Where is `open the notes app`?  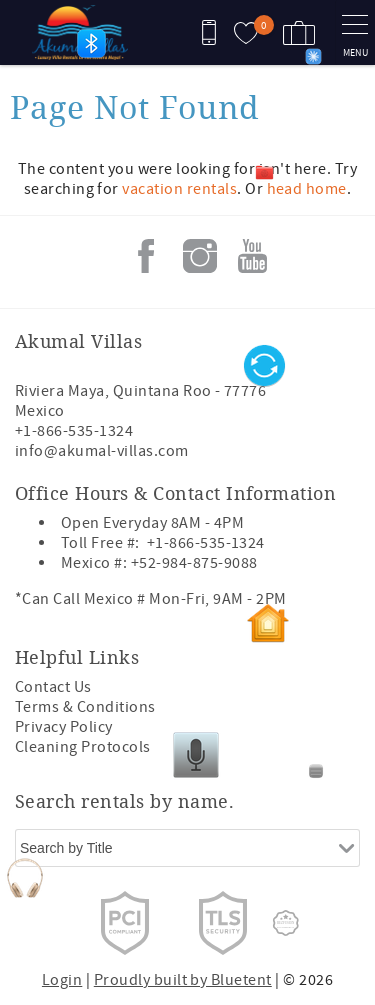
open the notes app is located at coordinates (316, 771).